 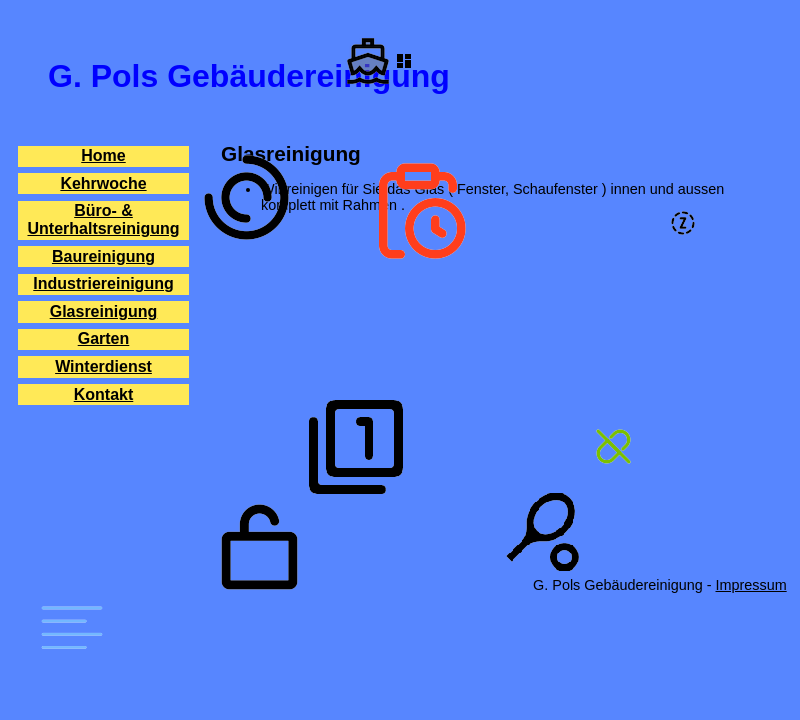 What do you see at coordinates (72, 629) in the screenshot?
I see `align text to the left` at bounding box center [72, 629].